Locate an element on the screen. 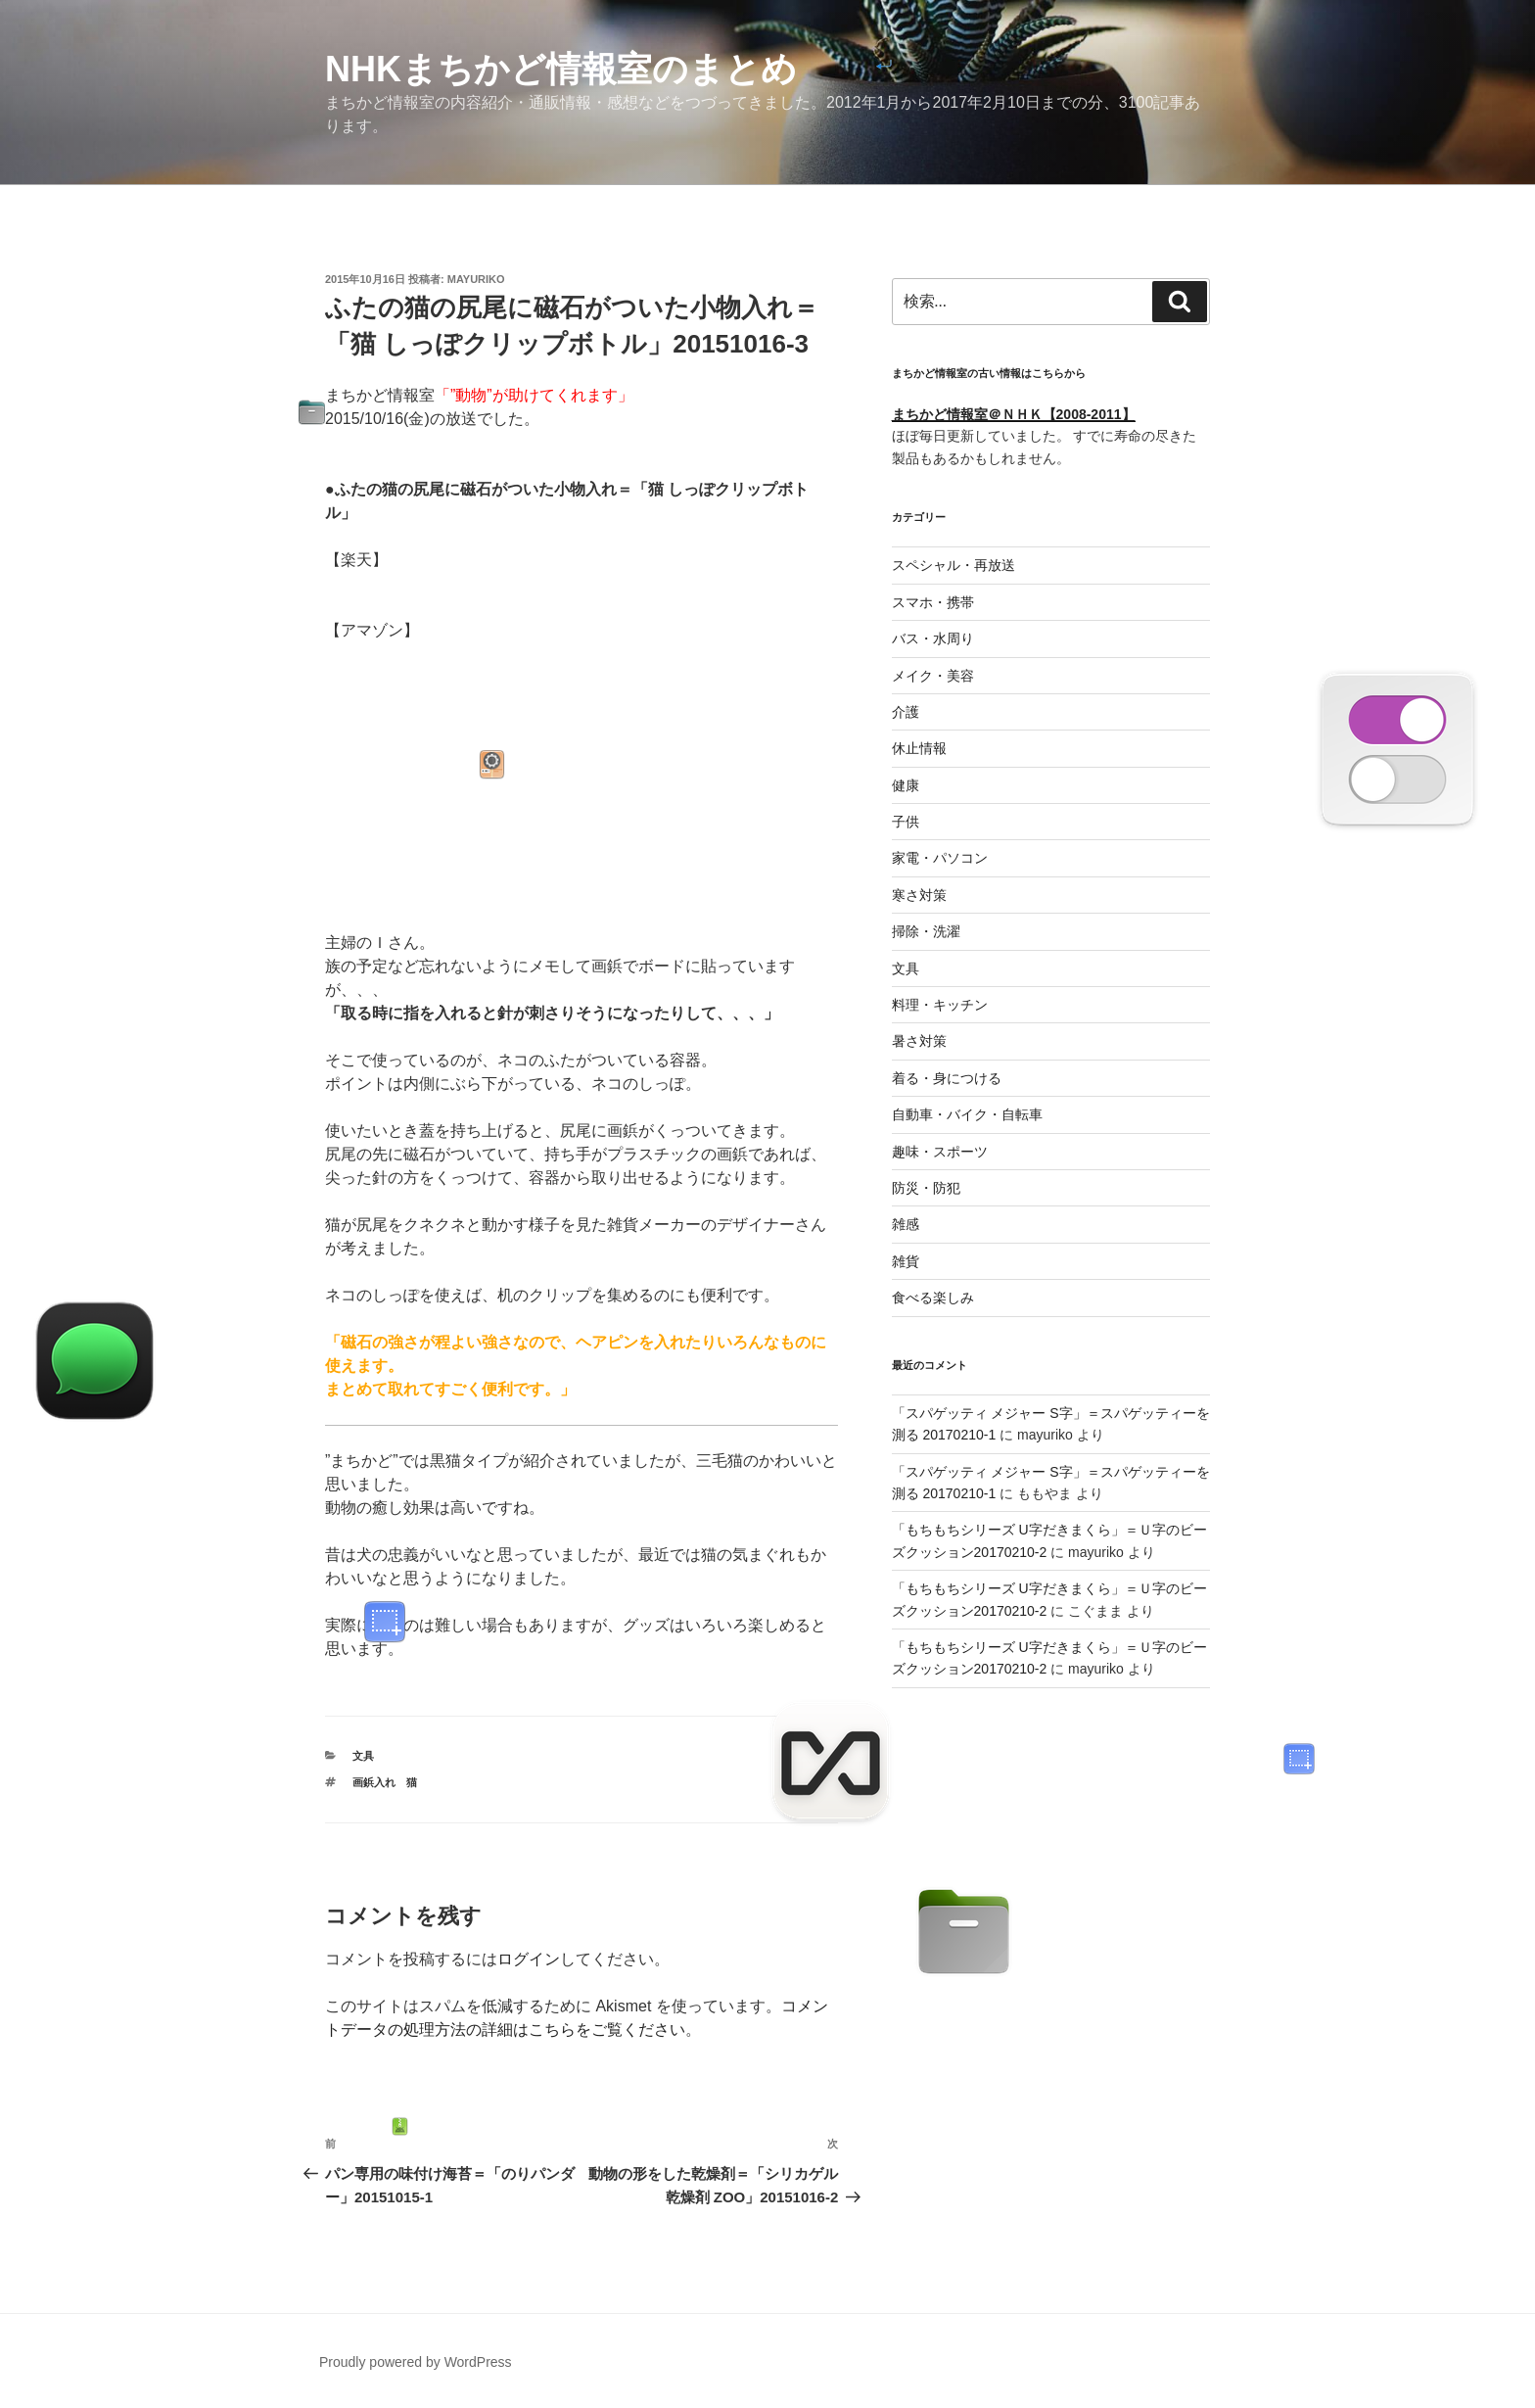  take a screenshot is located at coordinates (385, 1622).